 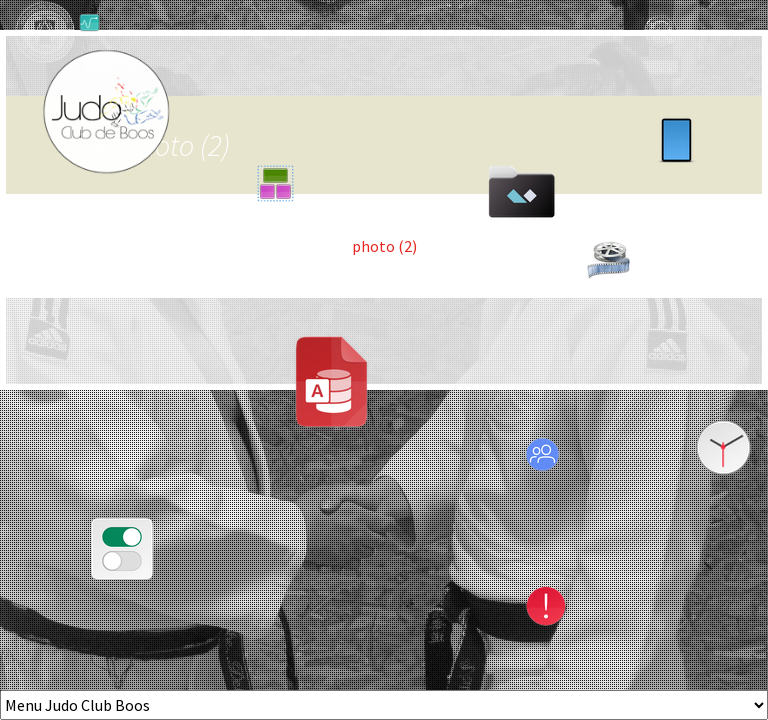 I want to click on microsoft access database file, so click(x=331, y=381).